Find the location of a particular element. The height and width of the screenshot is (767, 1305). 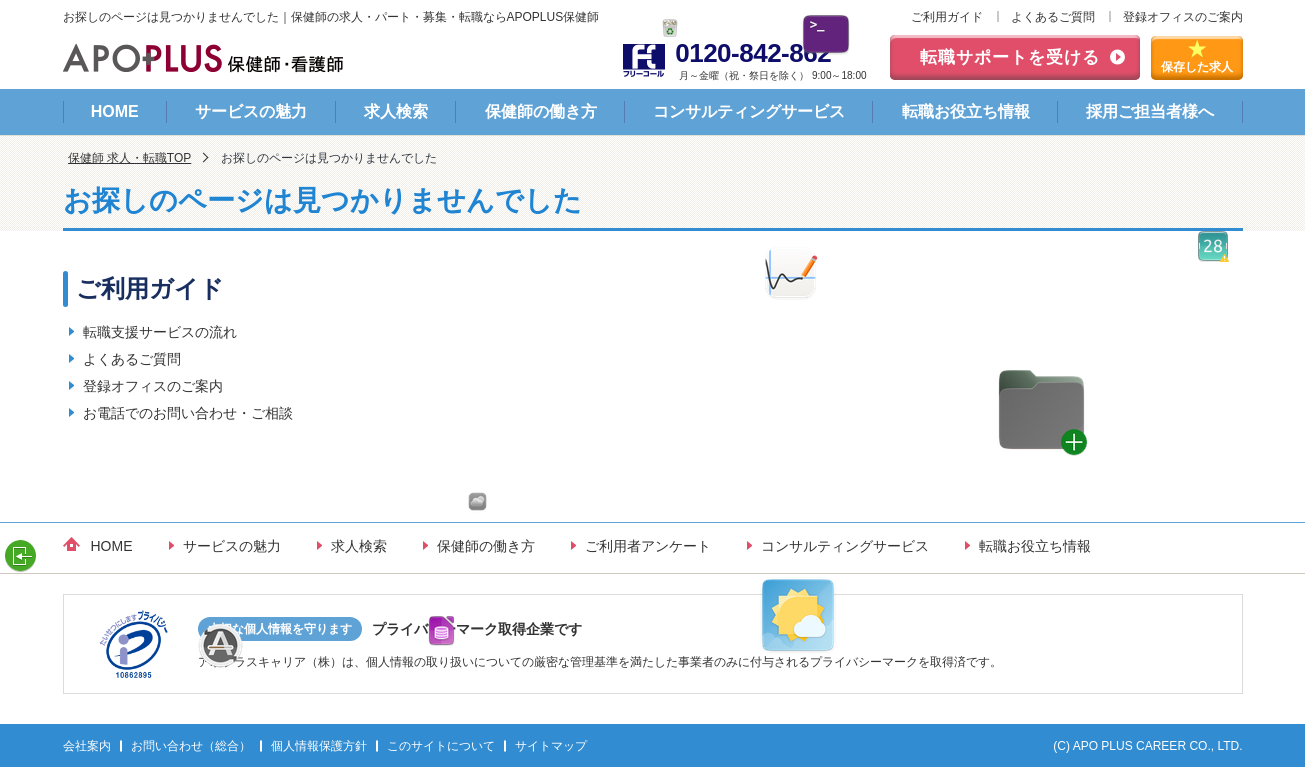

check for available software updates is located at coordinates (220, 645).